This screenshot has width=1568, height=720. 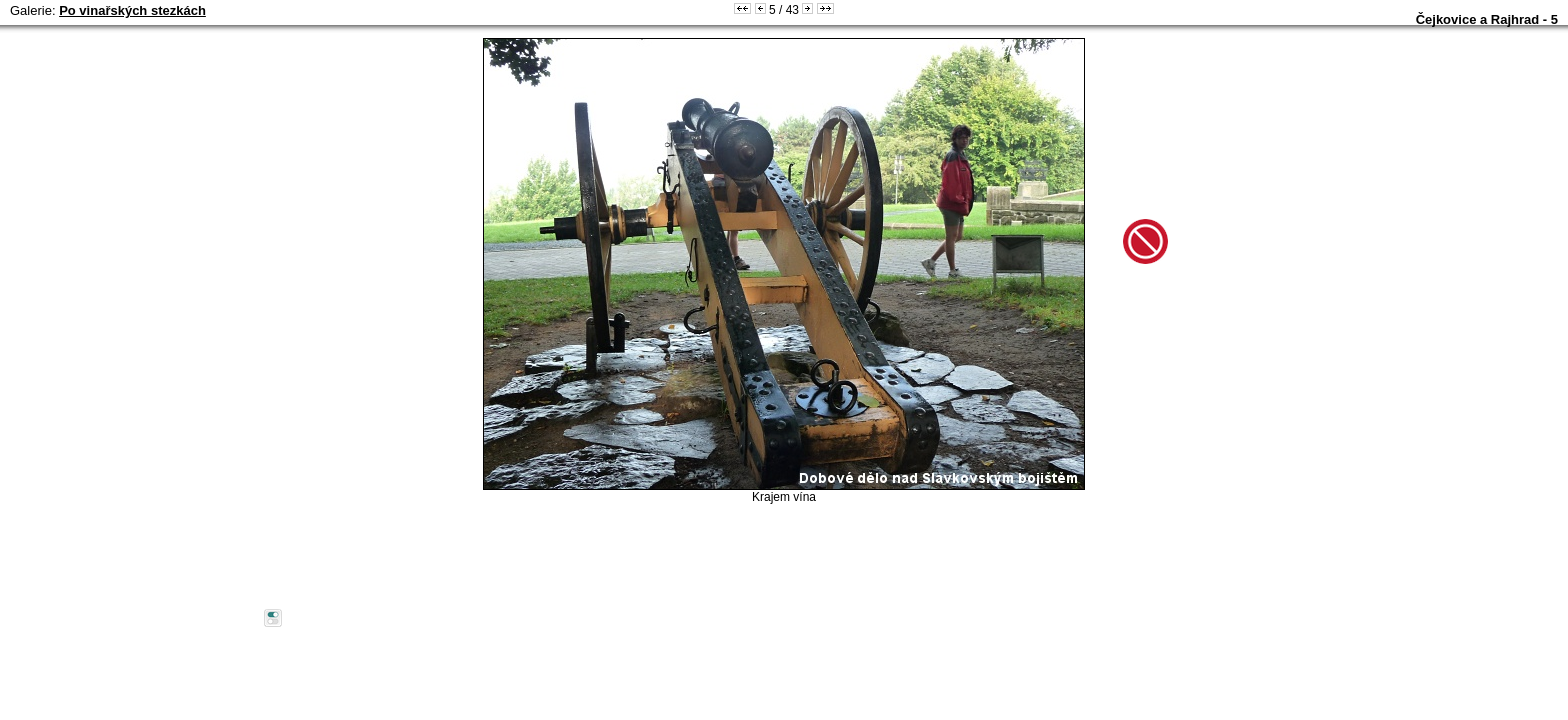 What do you see at coordinates (273, 618) in the screenshot?
I see `open system settings or preferences` at bounding box center [273, 618].